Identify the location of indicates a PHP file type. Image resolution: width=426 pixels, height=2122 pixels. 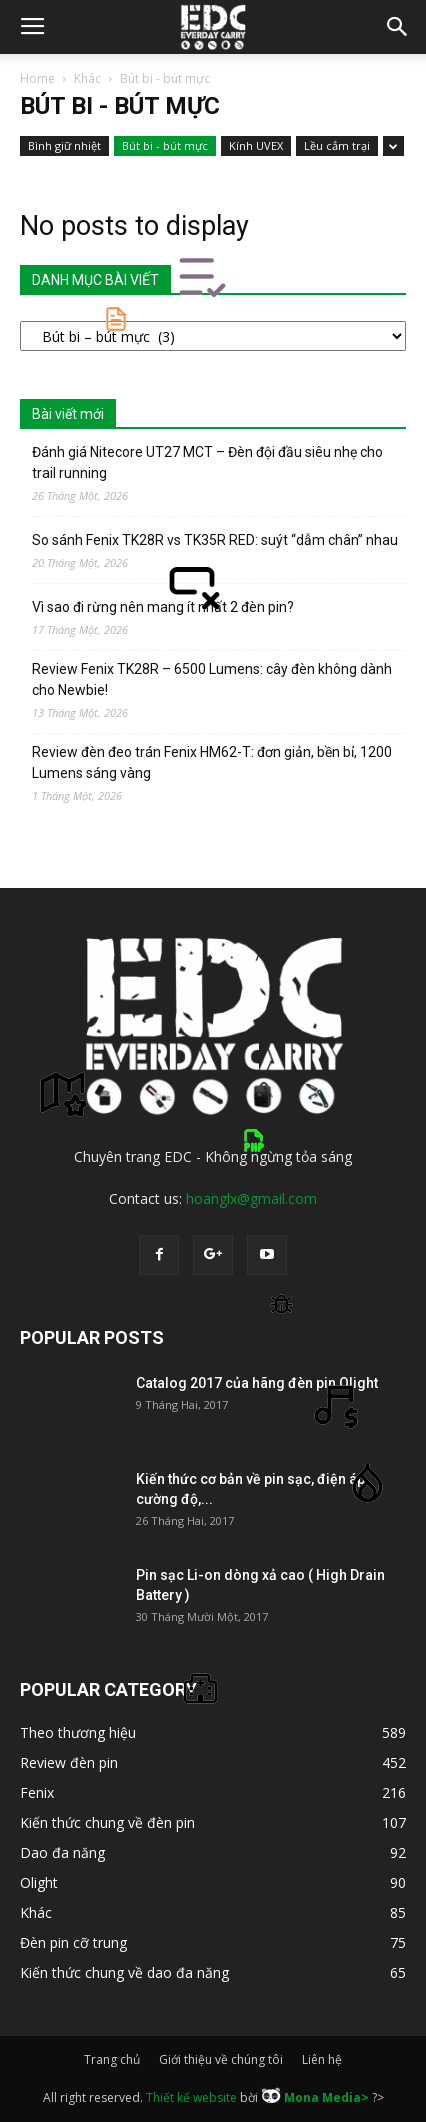
(253, 1140).